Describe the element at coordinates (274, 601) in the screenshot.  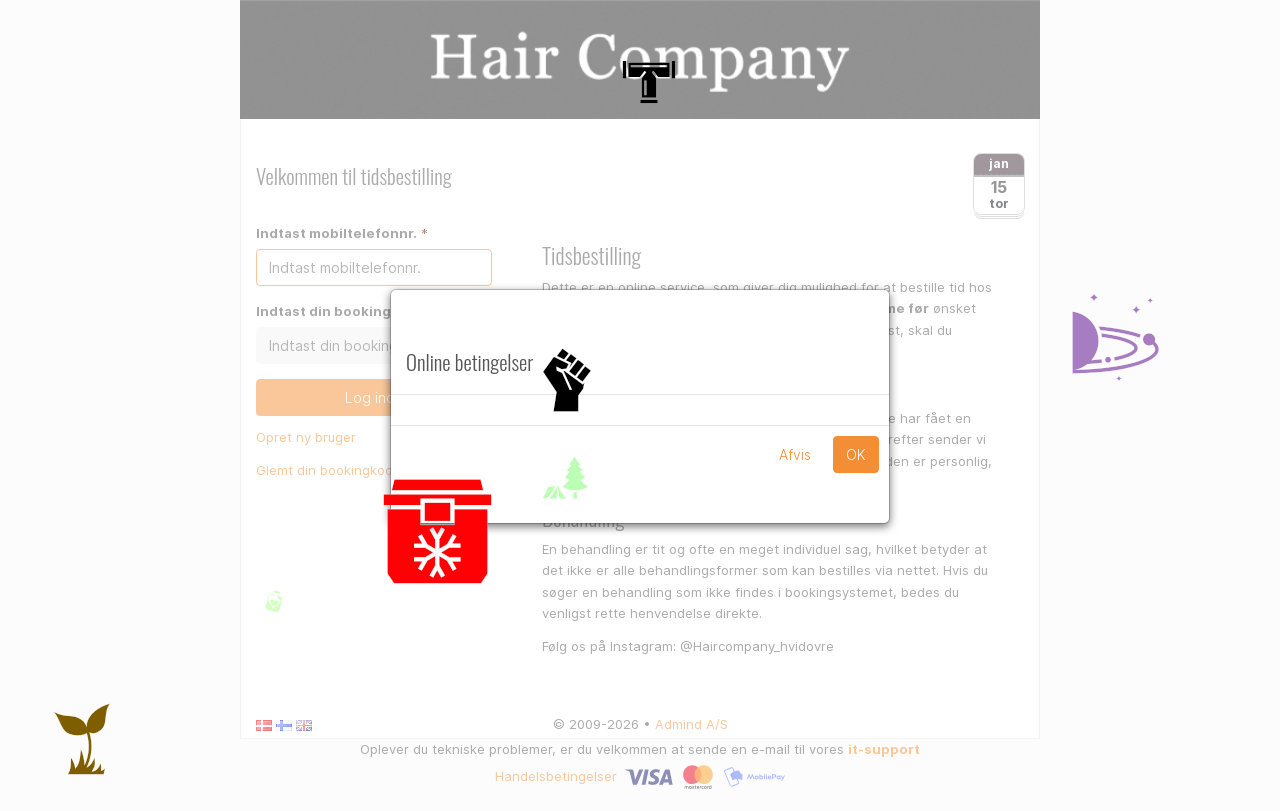
I see `health potion or healing item in a game inventory` at that location.